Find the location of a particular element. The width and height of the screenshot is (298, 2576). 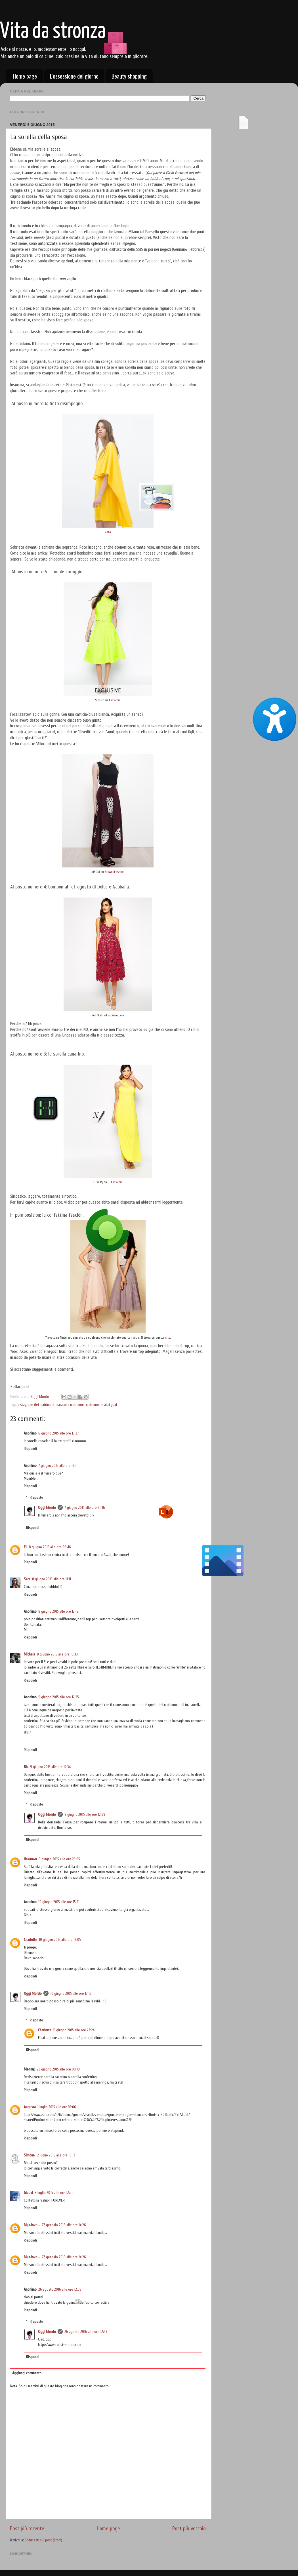

open the video editor app is located at coordinates (223, 1560).